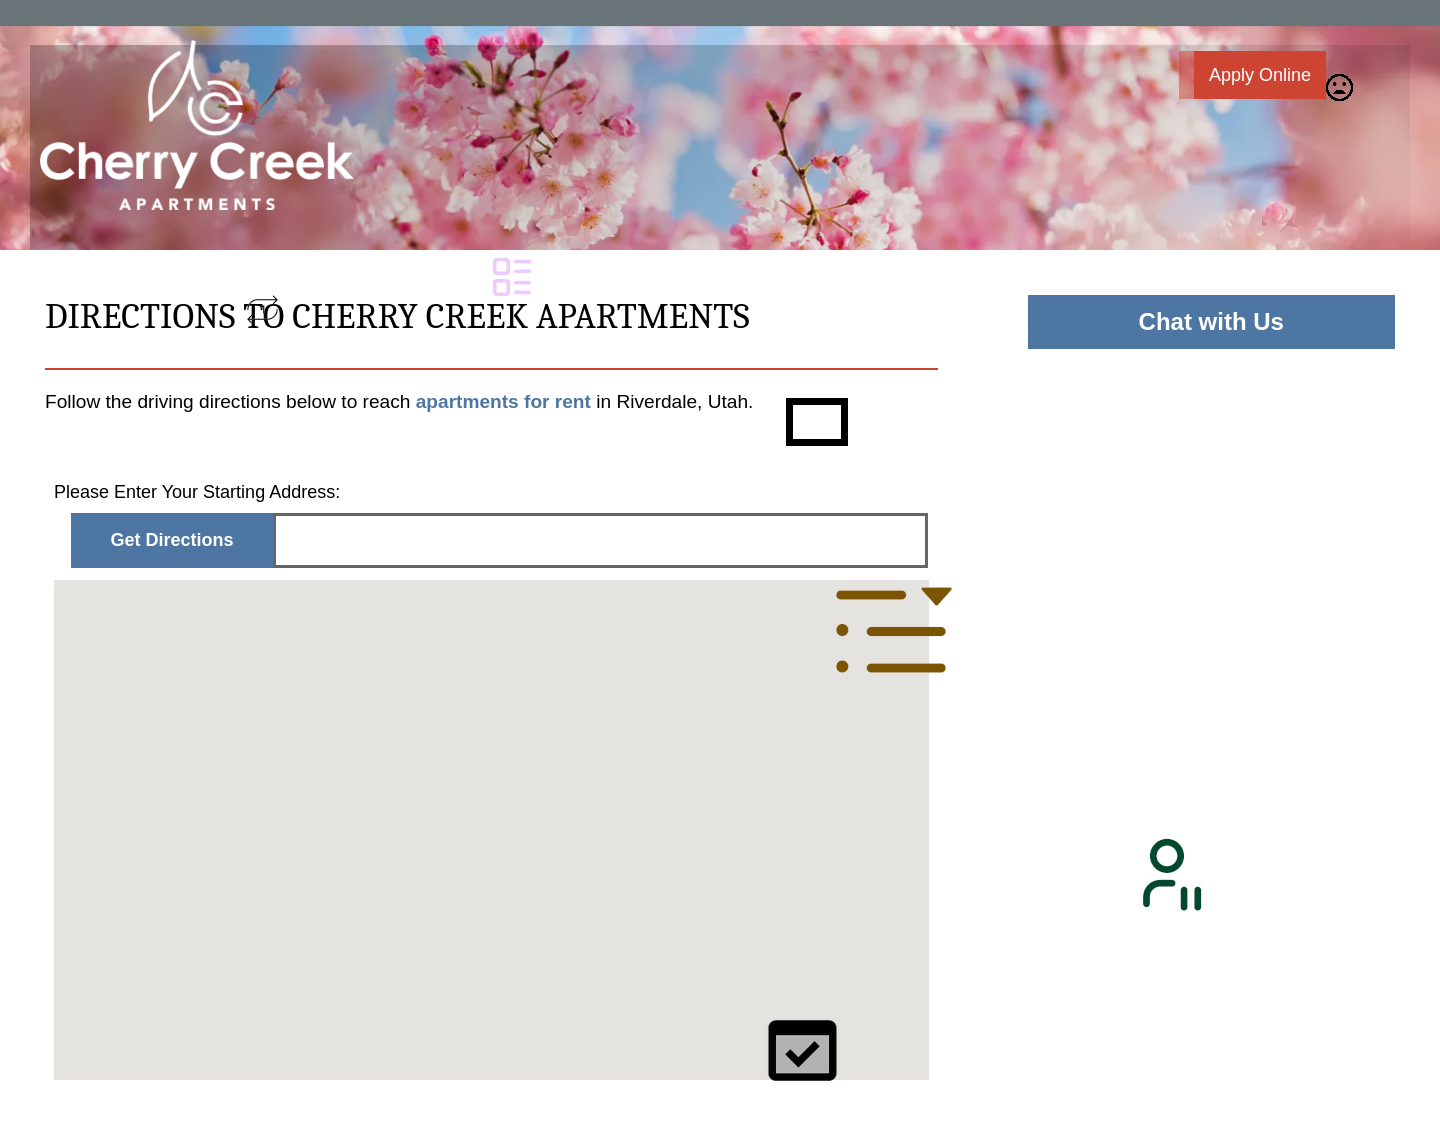  I want to click on crop image to 5:4 aspect ratio, so click(817, 422).